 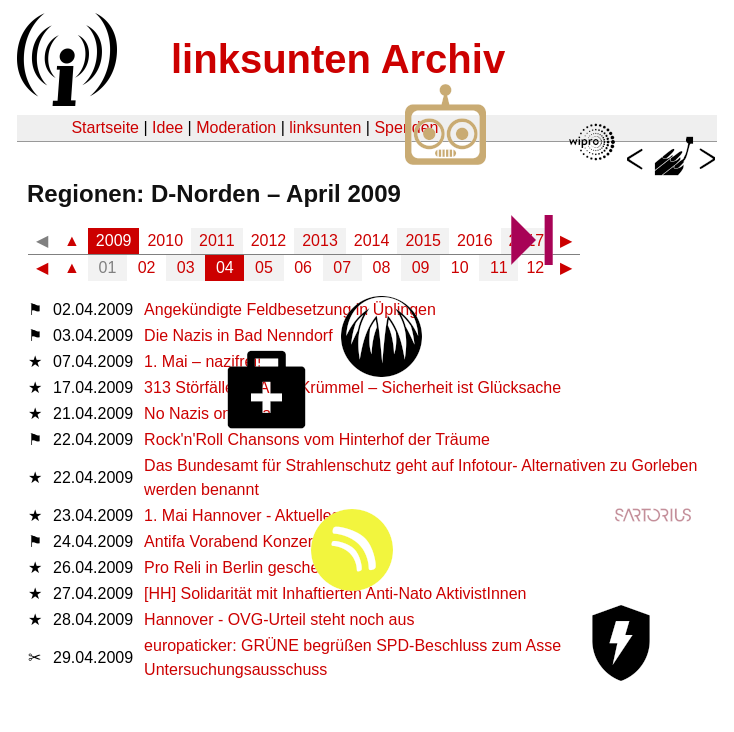 What do you see at coordinates (266, 393) in the screenshot?
I see `access health or medical resources` at bounding box center [266, 393].